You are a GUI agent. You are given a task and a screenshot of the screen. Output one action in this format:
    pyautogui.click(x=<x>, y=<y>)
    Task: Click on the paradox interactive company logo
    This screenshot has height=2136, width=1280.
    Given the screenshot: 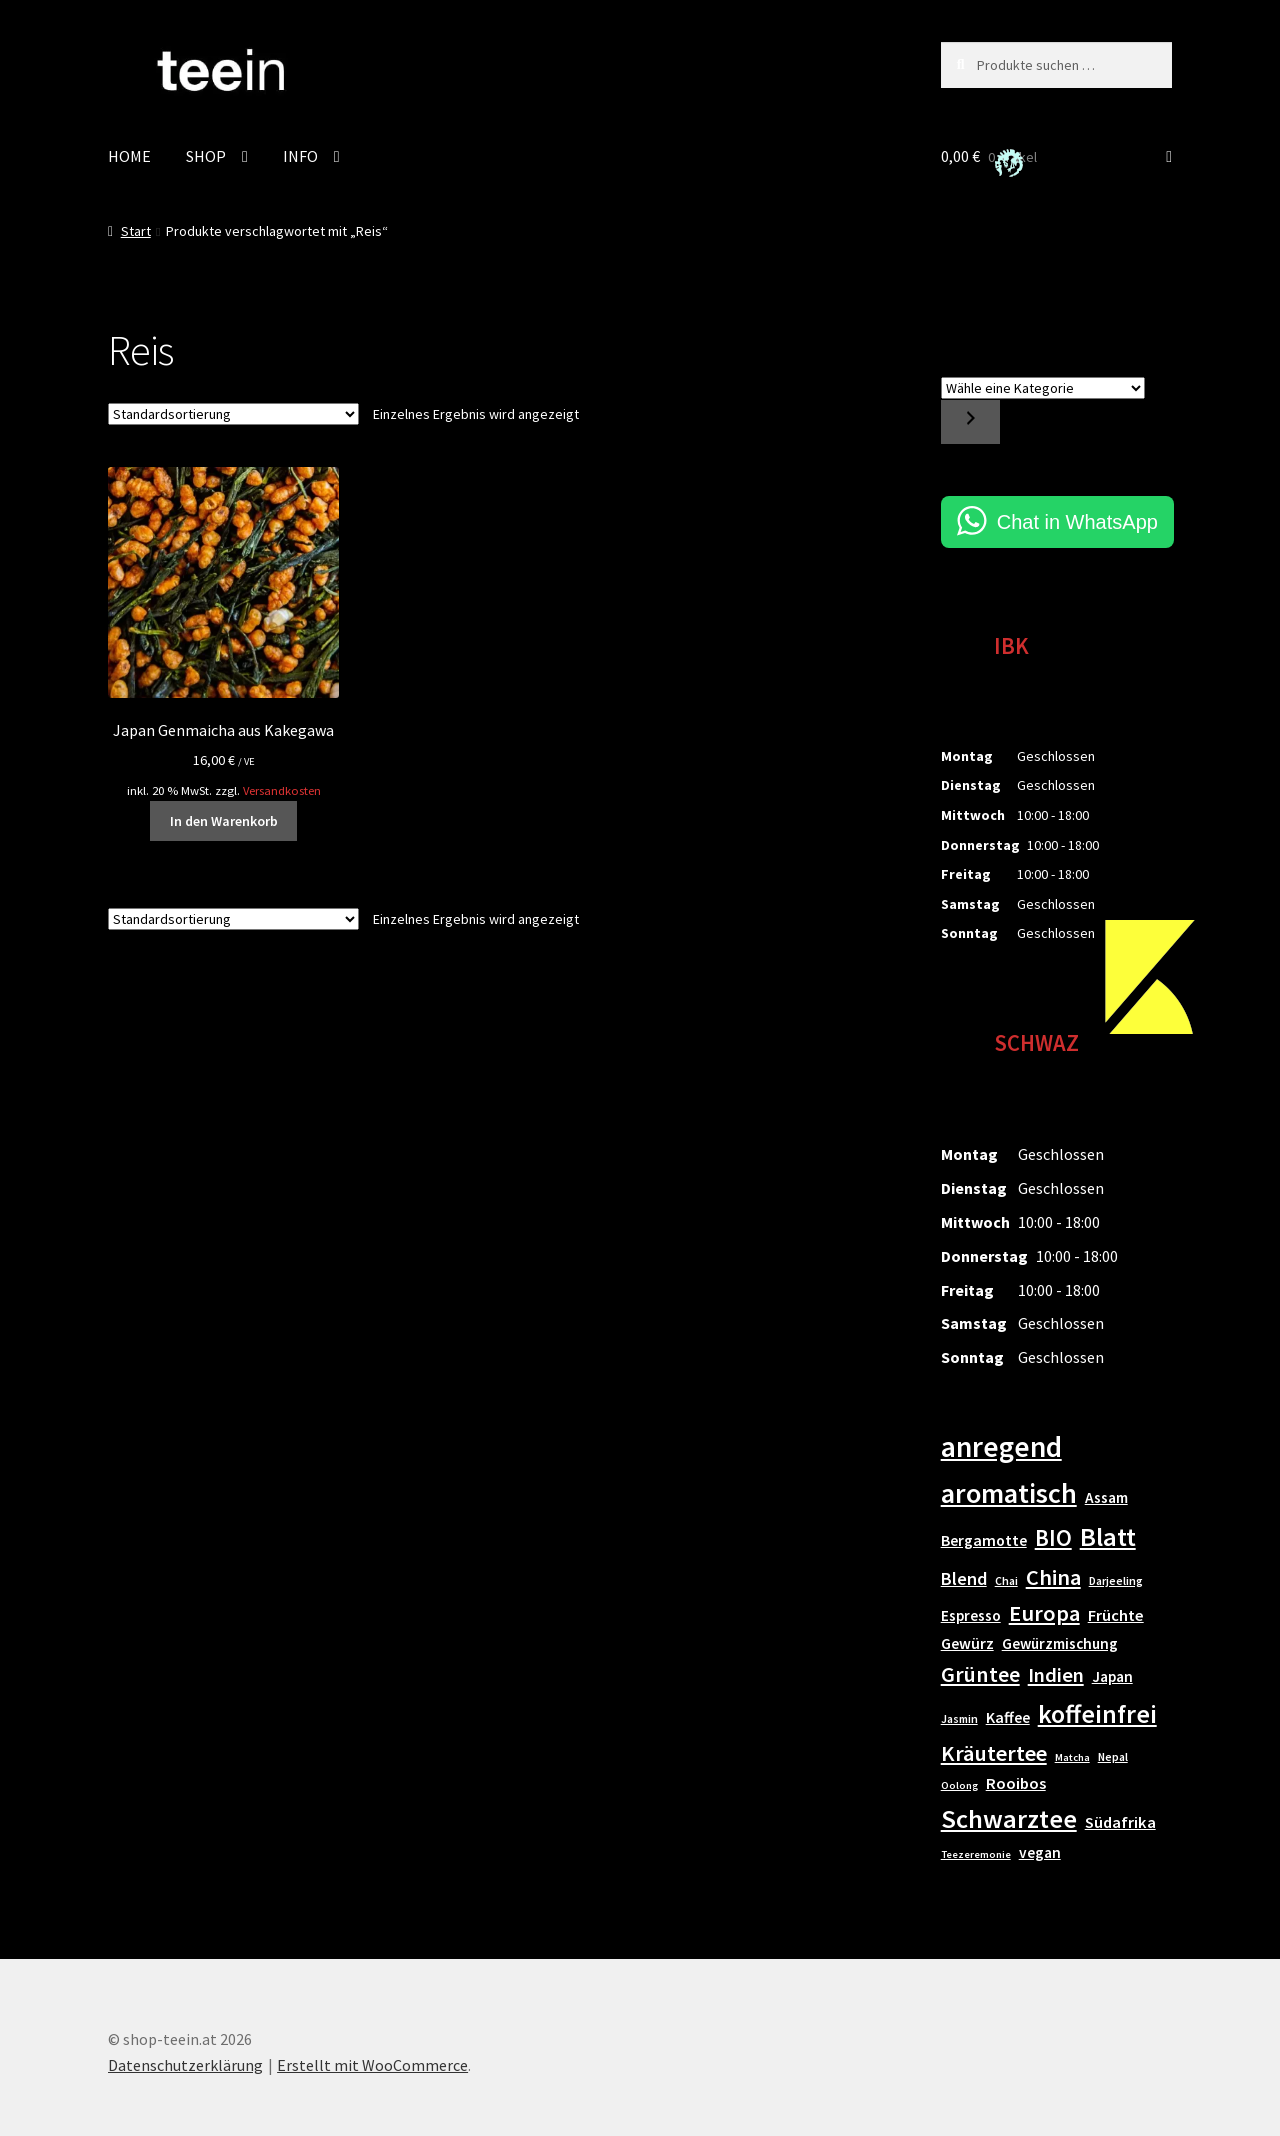 What is the action you would take?
    pyautogui.click(x=1009, y=163)
    